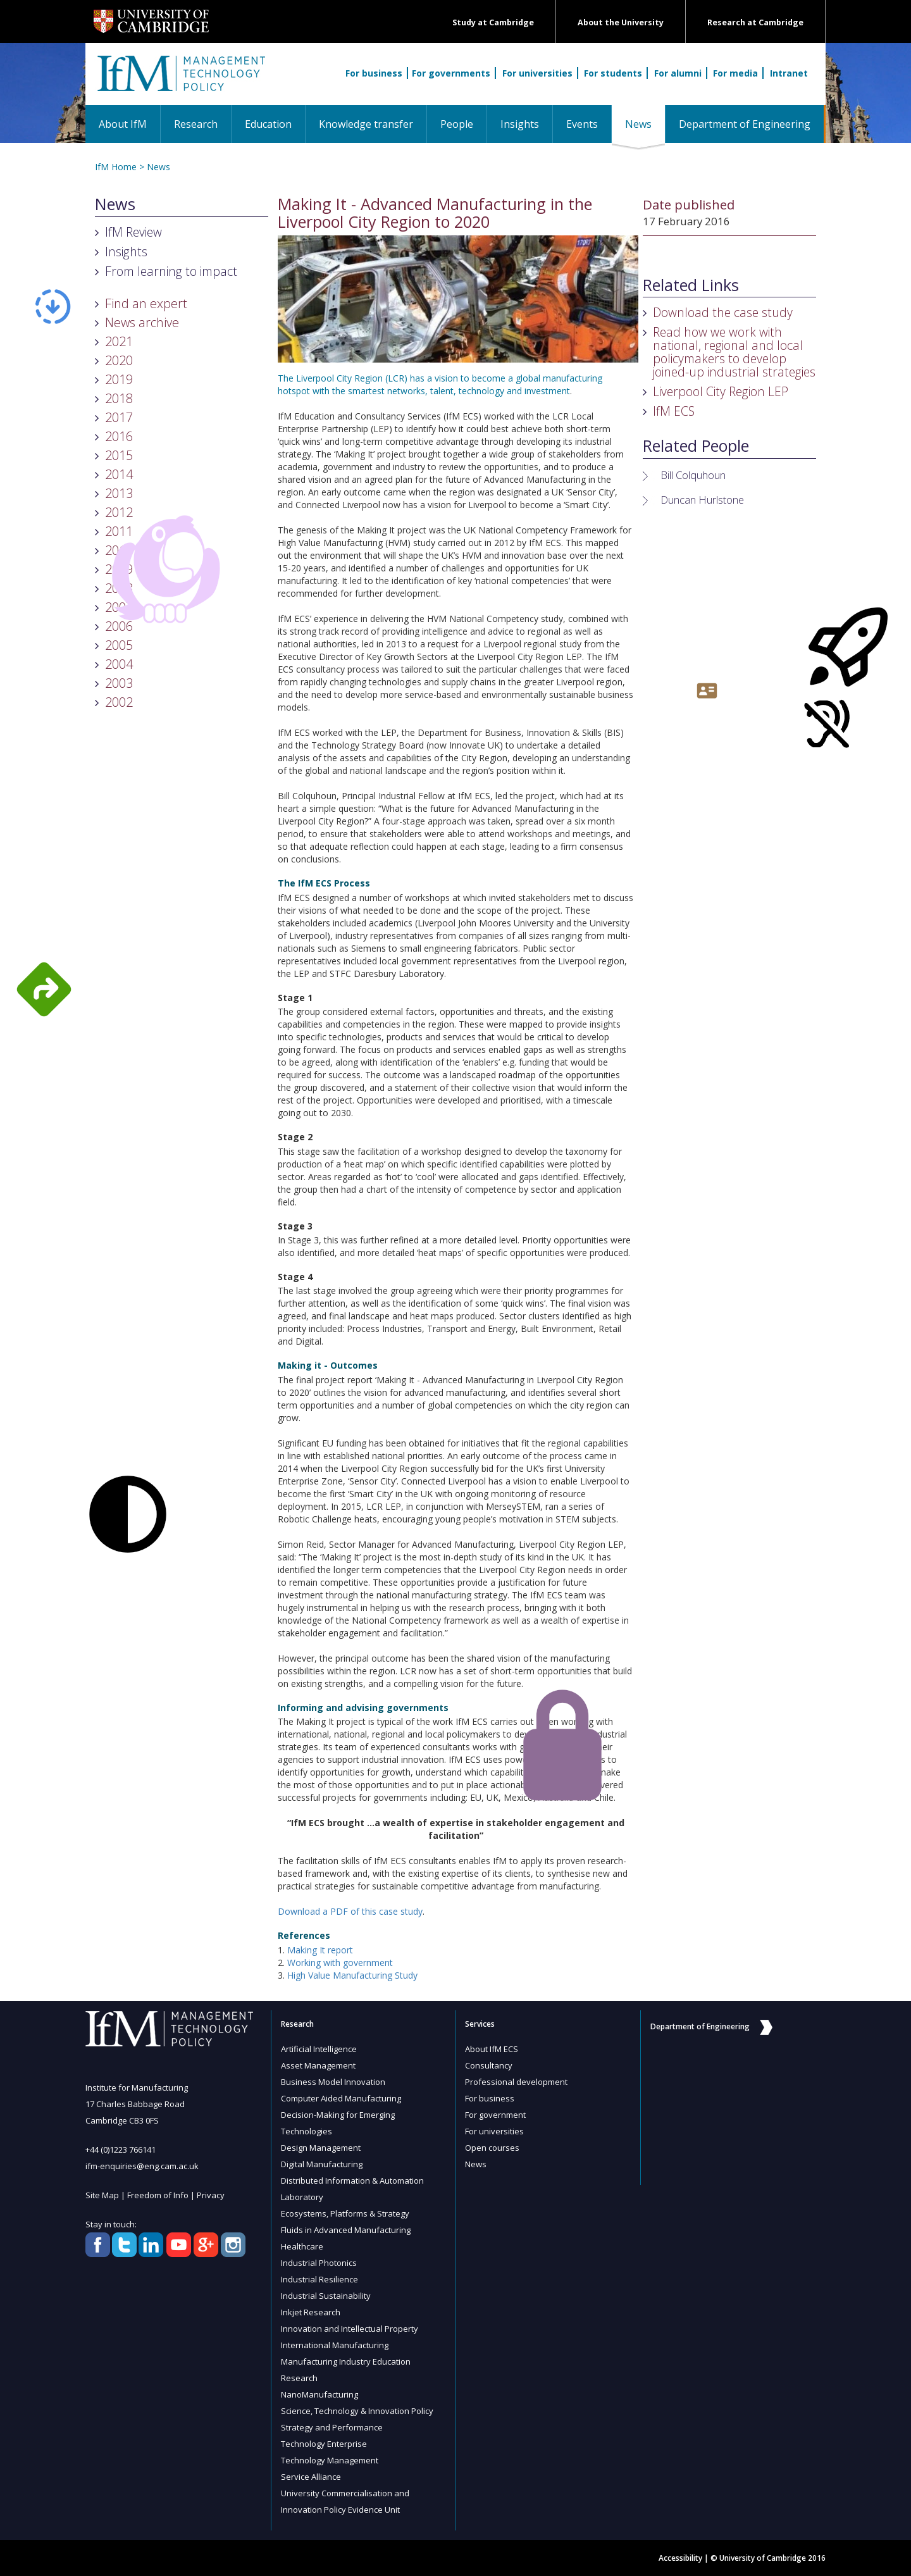  I want to click on view contact details, so click(707, 690).